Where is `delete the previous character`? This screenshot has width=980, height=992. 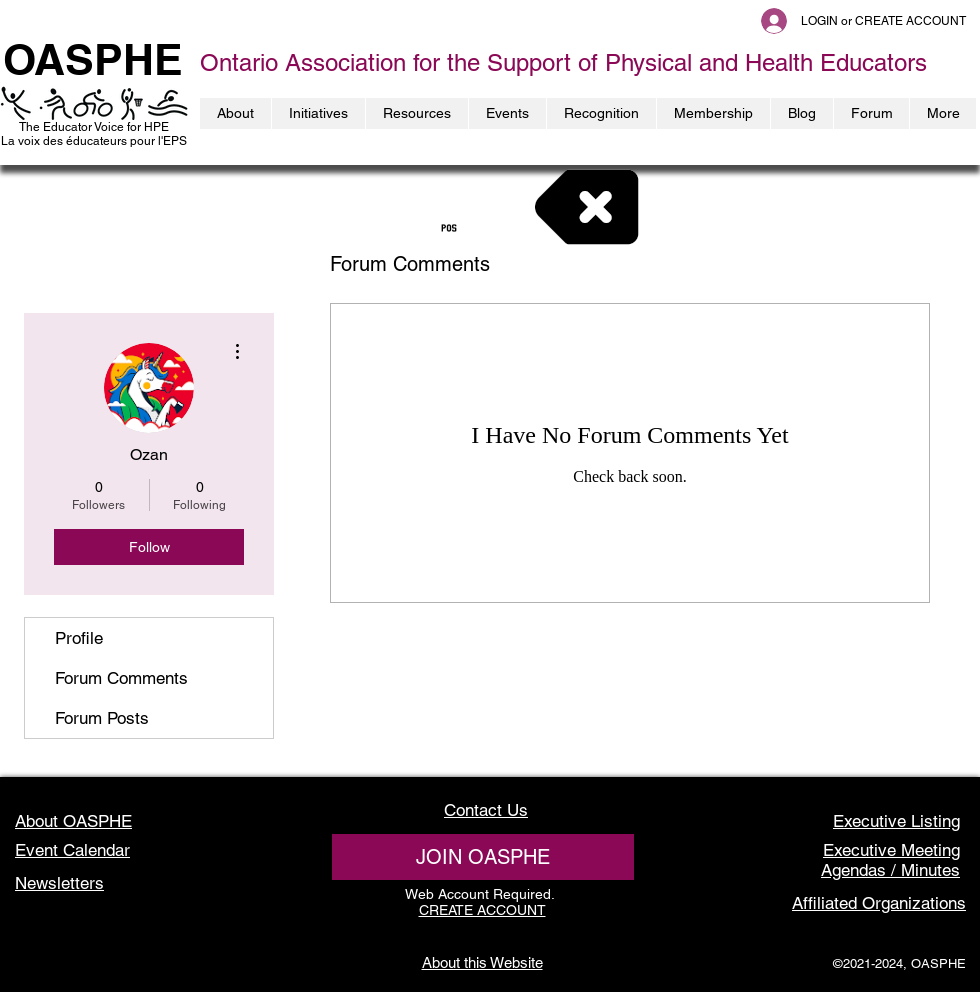 delete the previous character is located at coordinates (585, 207).